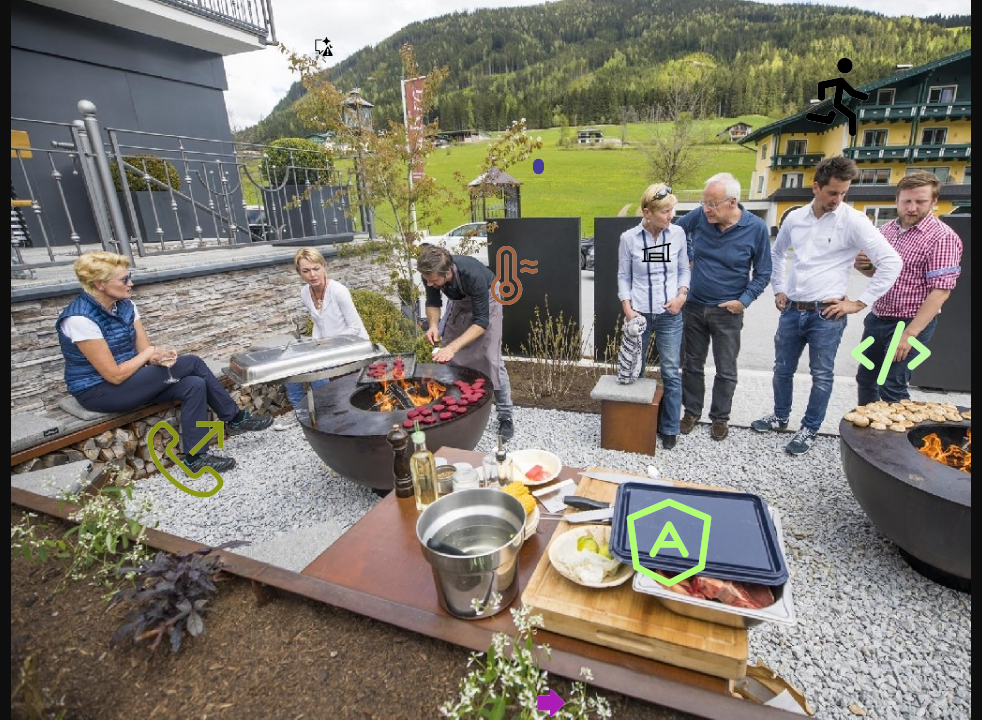 The height and width of the screenshot is (720, 982). Describe the element at coordinates (656, 253) in the screenshot. I see `access warehouse or storage inventory` at that location.